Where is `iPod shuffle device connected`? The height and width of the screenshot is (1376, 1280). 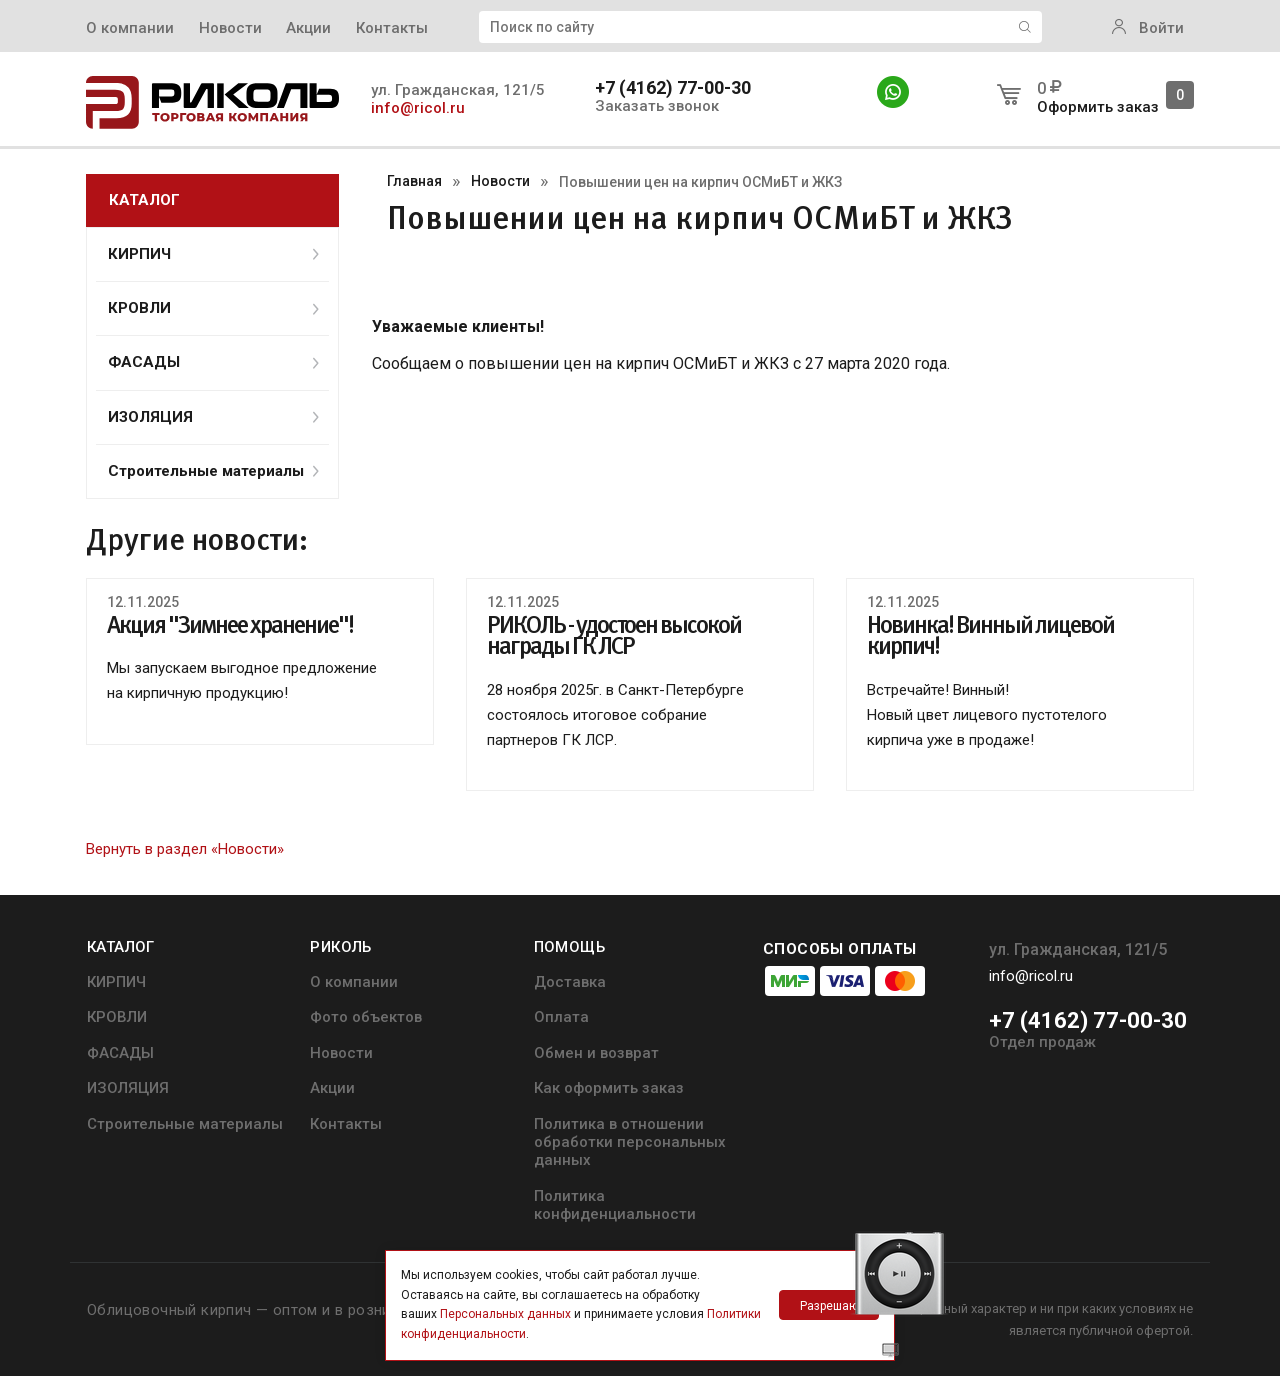 iPod shuffle device connected is located at coordinates (899, 1273).